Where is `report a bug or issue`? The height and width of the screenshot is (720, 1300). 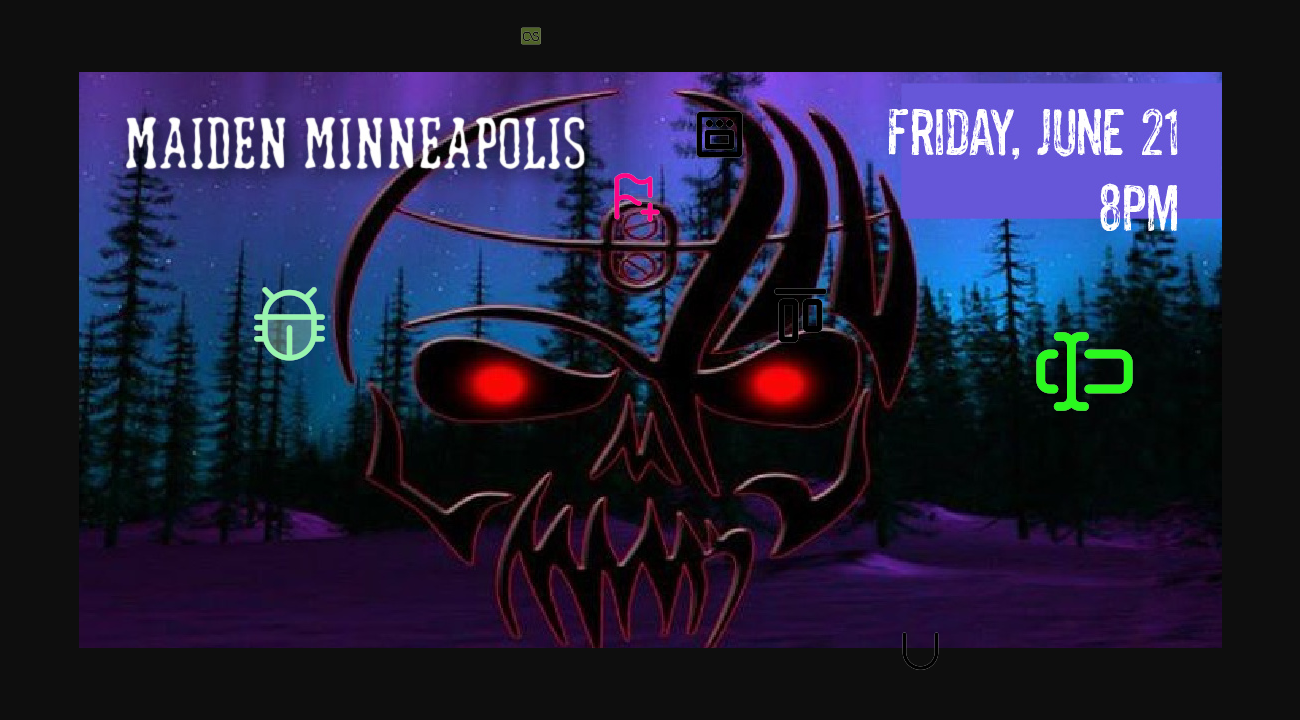
report a bug or issue is located at coordinates (289, 322).